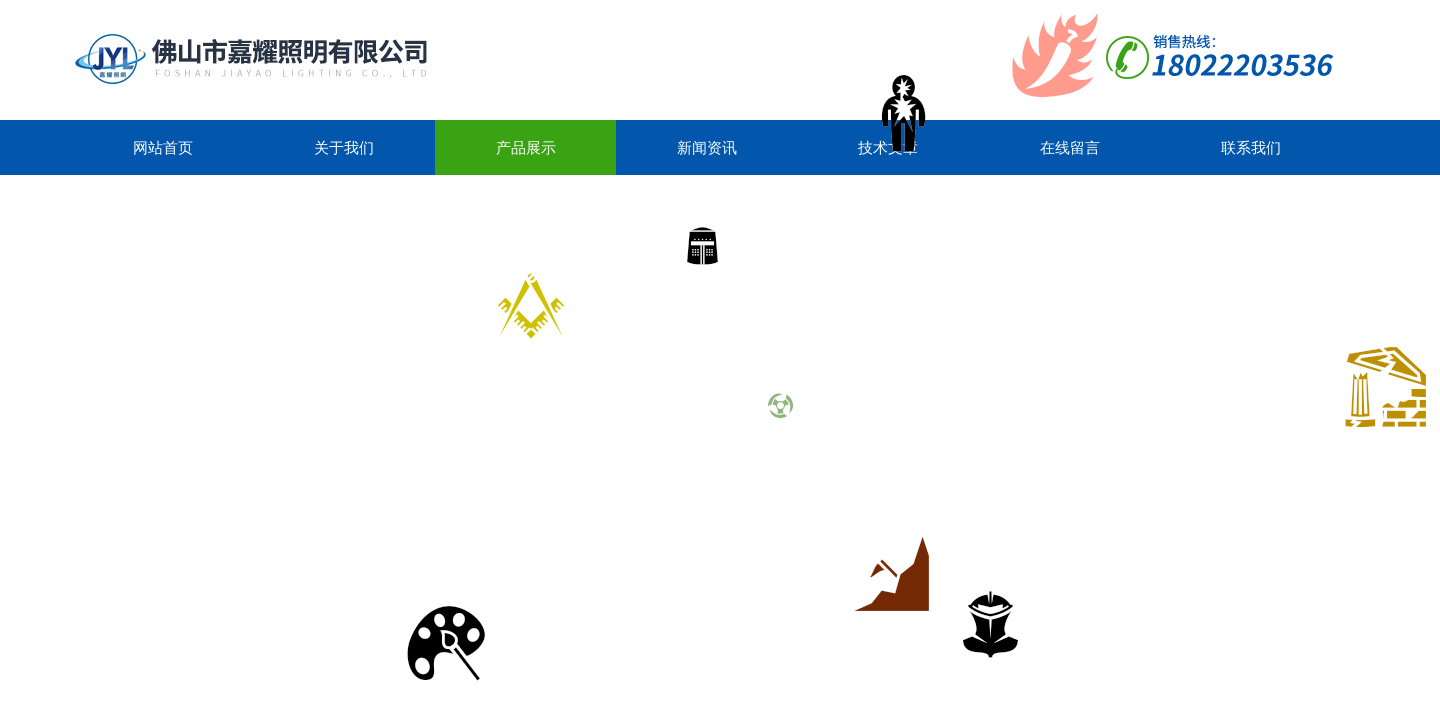 This screenshot has height=720, width=1440. I want to click on select knight or medieval warrior class, so click(990, 624).